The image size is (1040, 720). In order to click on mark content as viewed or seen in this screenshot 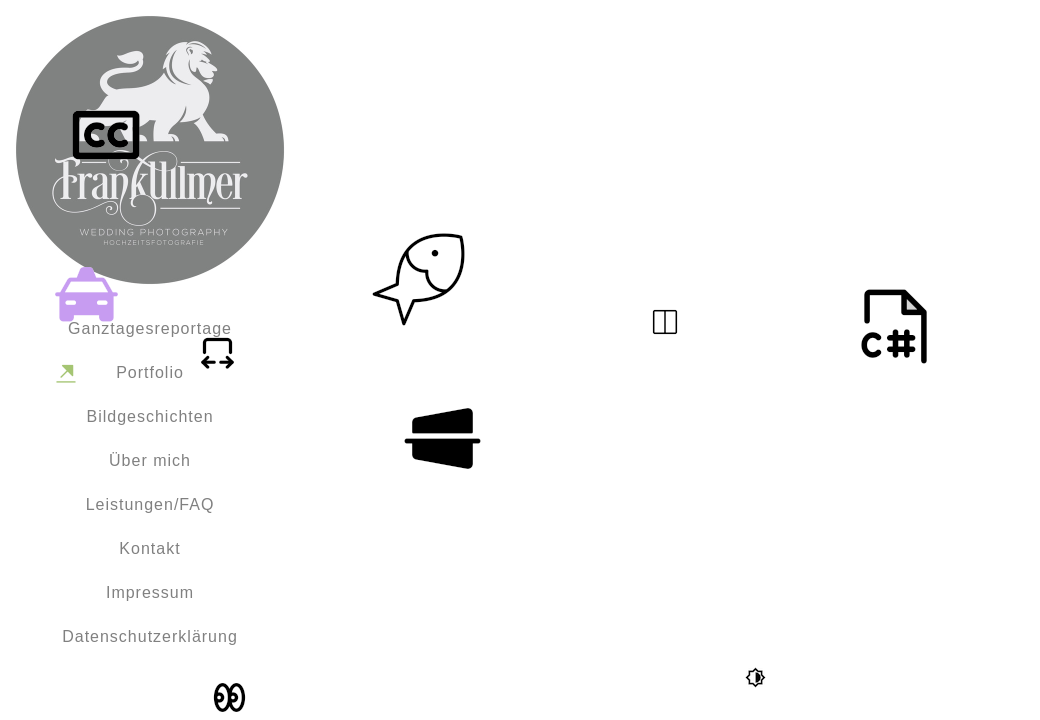, I will do `click(229, 697)`.